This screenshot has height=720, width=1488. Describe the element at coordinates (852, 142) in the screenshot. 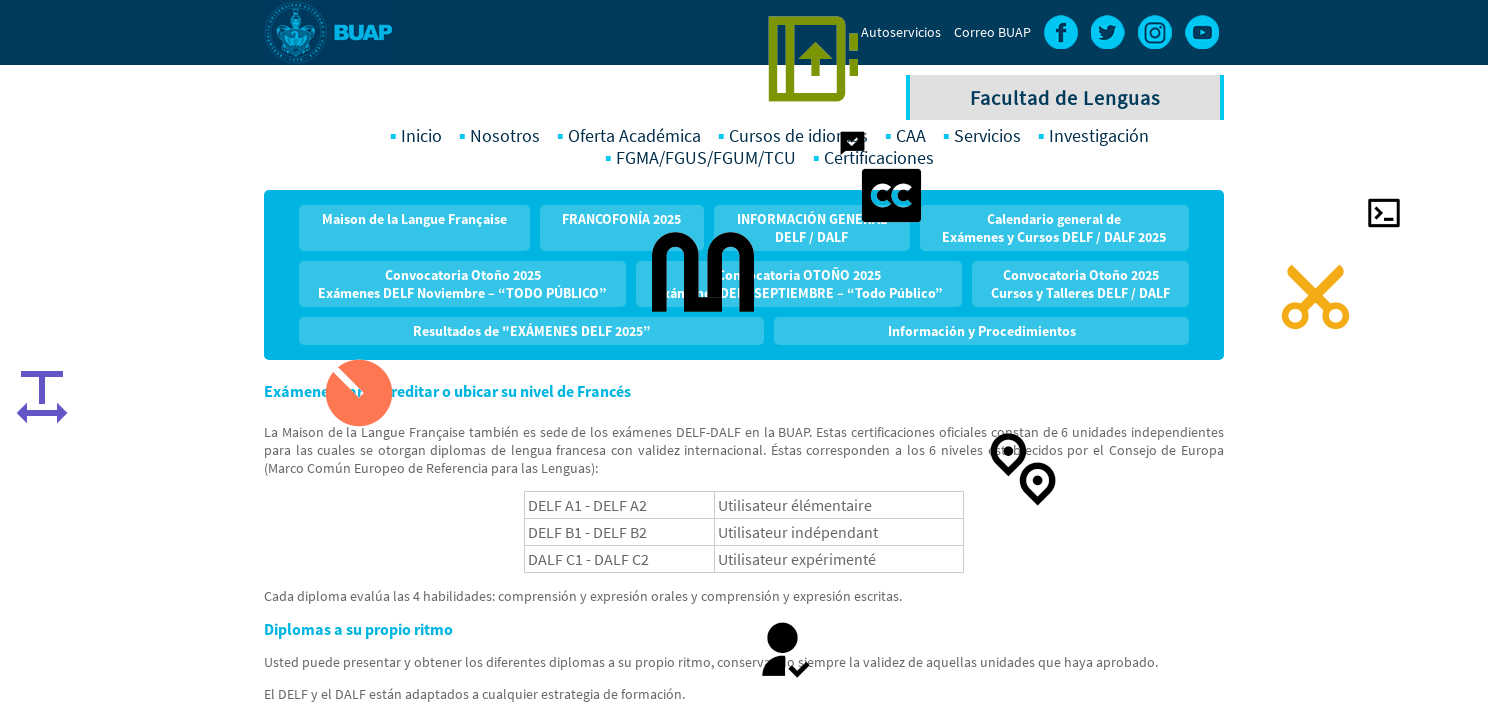

I see `message sent successfully` at that location.